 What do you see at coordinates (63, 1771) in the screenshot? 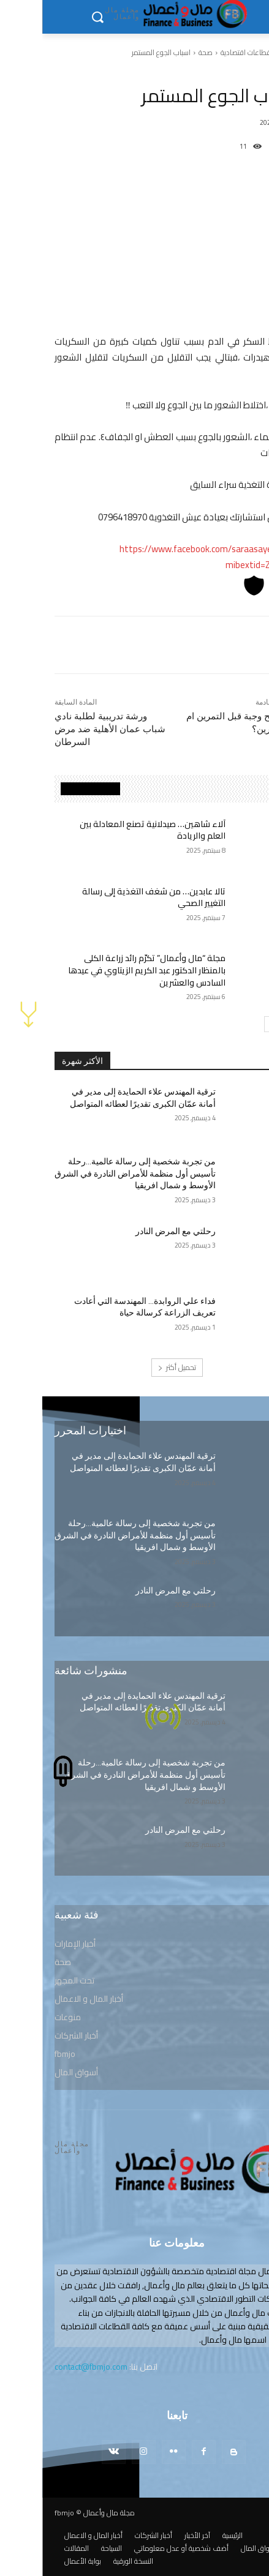
I see `indicates frozen treats or ice cream category` at bounding box center [63, 1771].